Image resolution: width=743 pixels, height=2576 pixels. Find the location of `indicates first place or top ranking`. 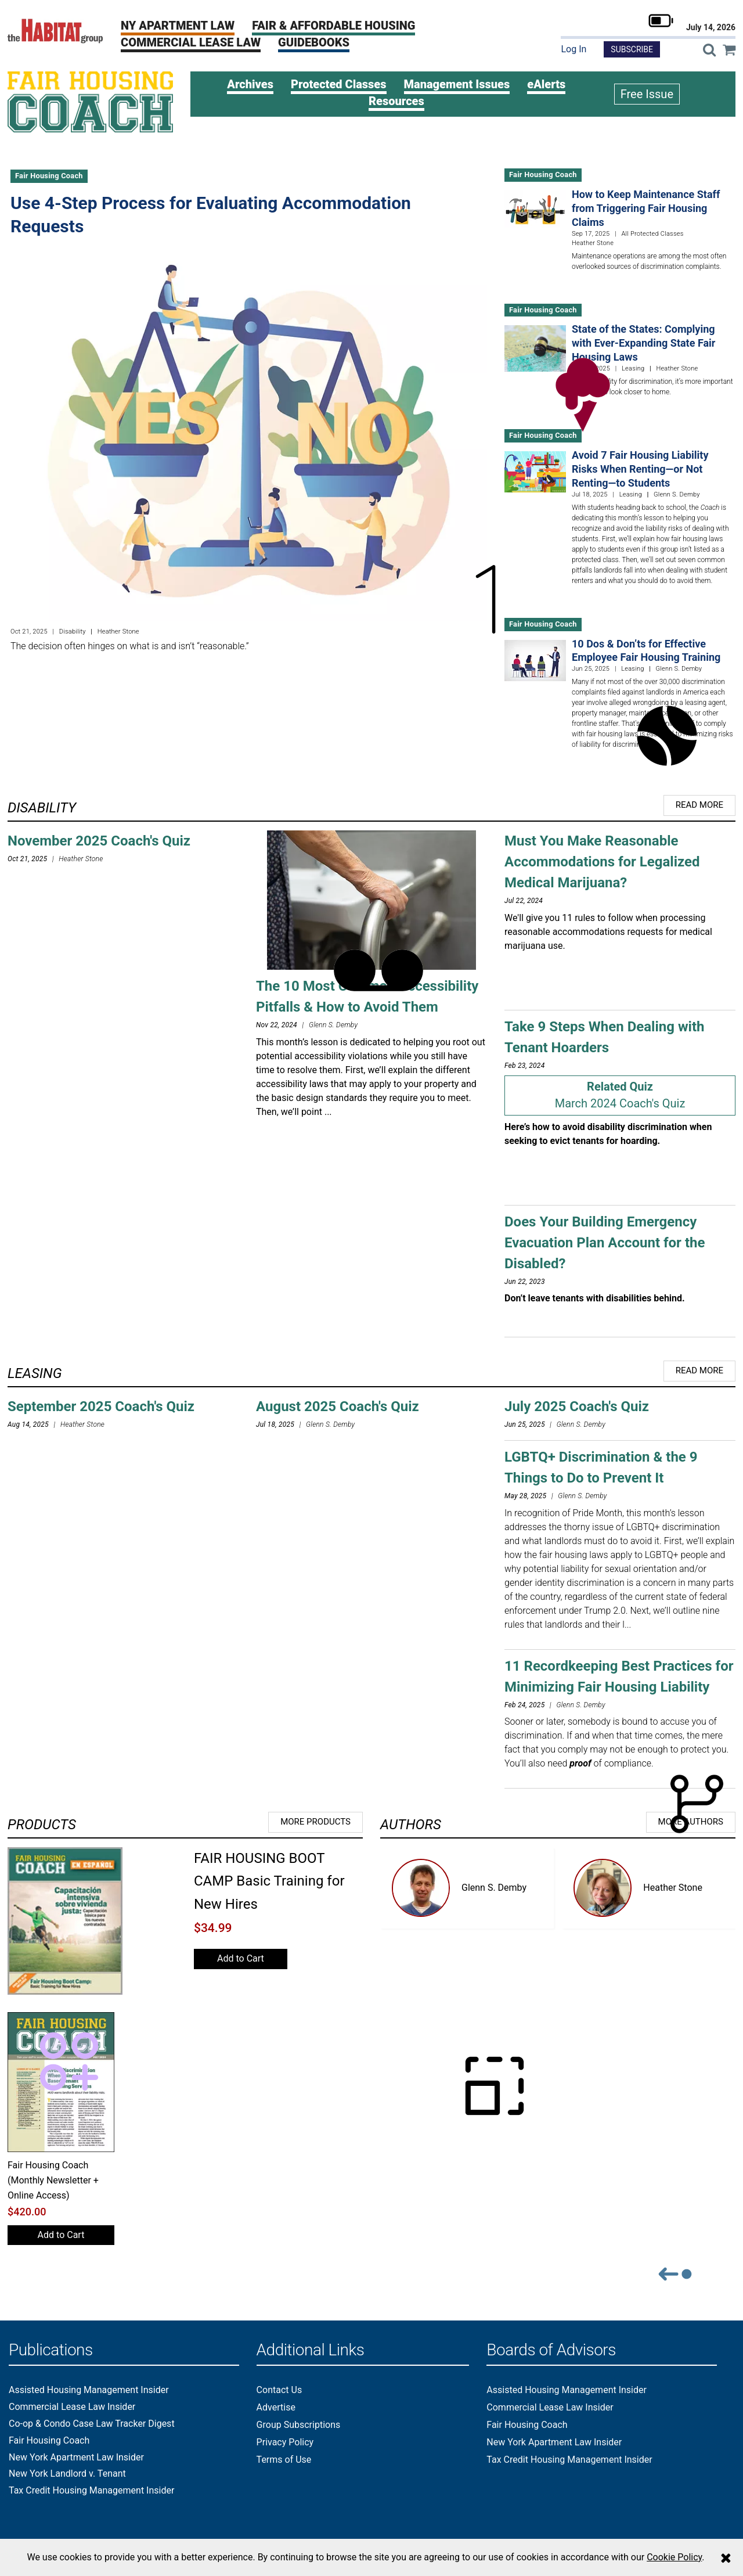

indicates first place or top ranking is located at coordinates (490, 599).